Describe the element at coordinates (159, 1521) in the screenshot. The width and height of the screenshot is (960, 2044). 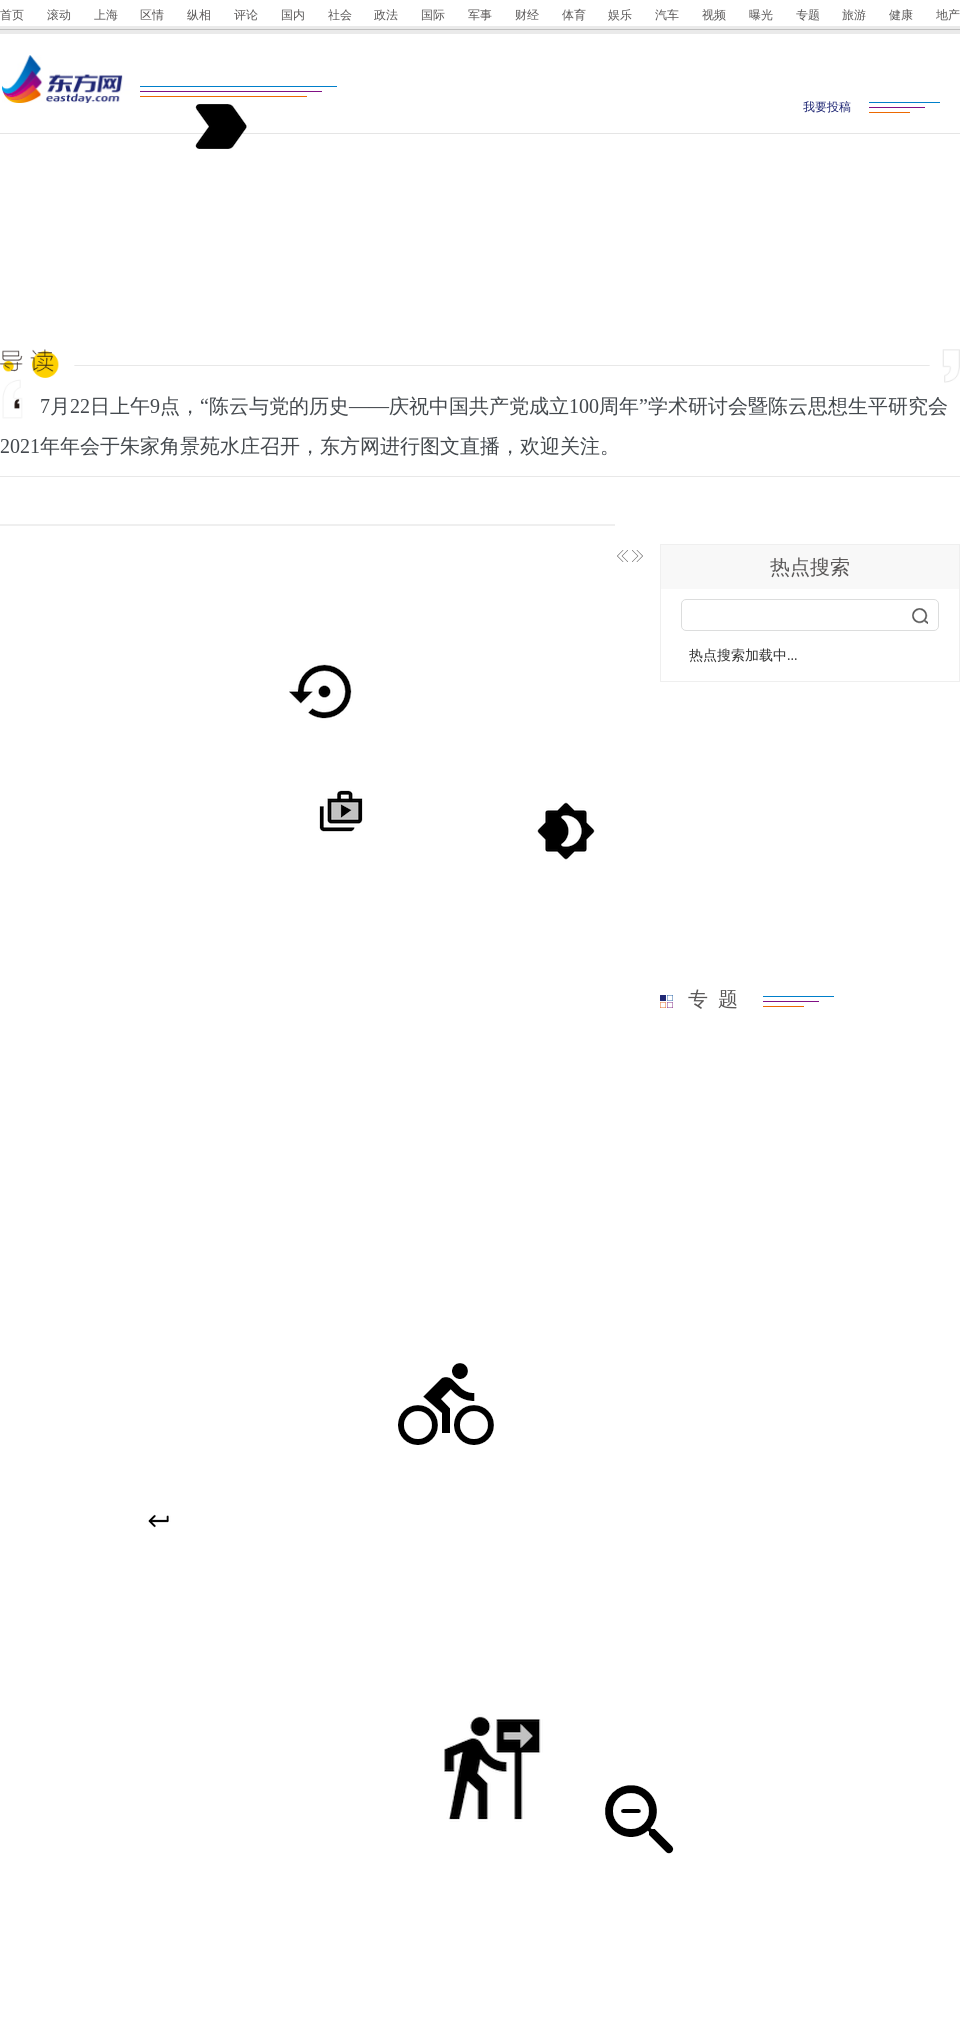
I see `submit or confirm text input` at that location.